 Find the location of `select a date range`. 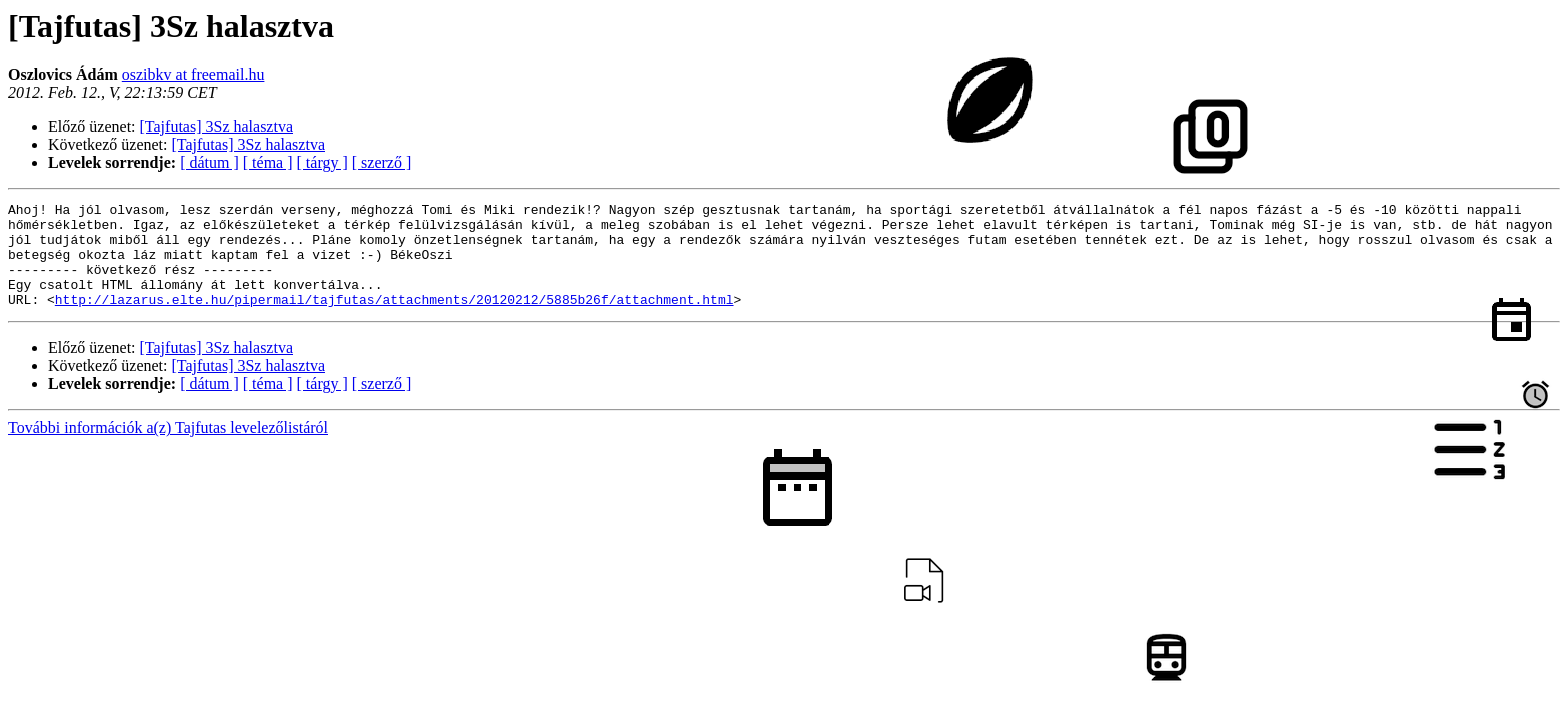

select a date range is located at coordinates (797, 487).